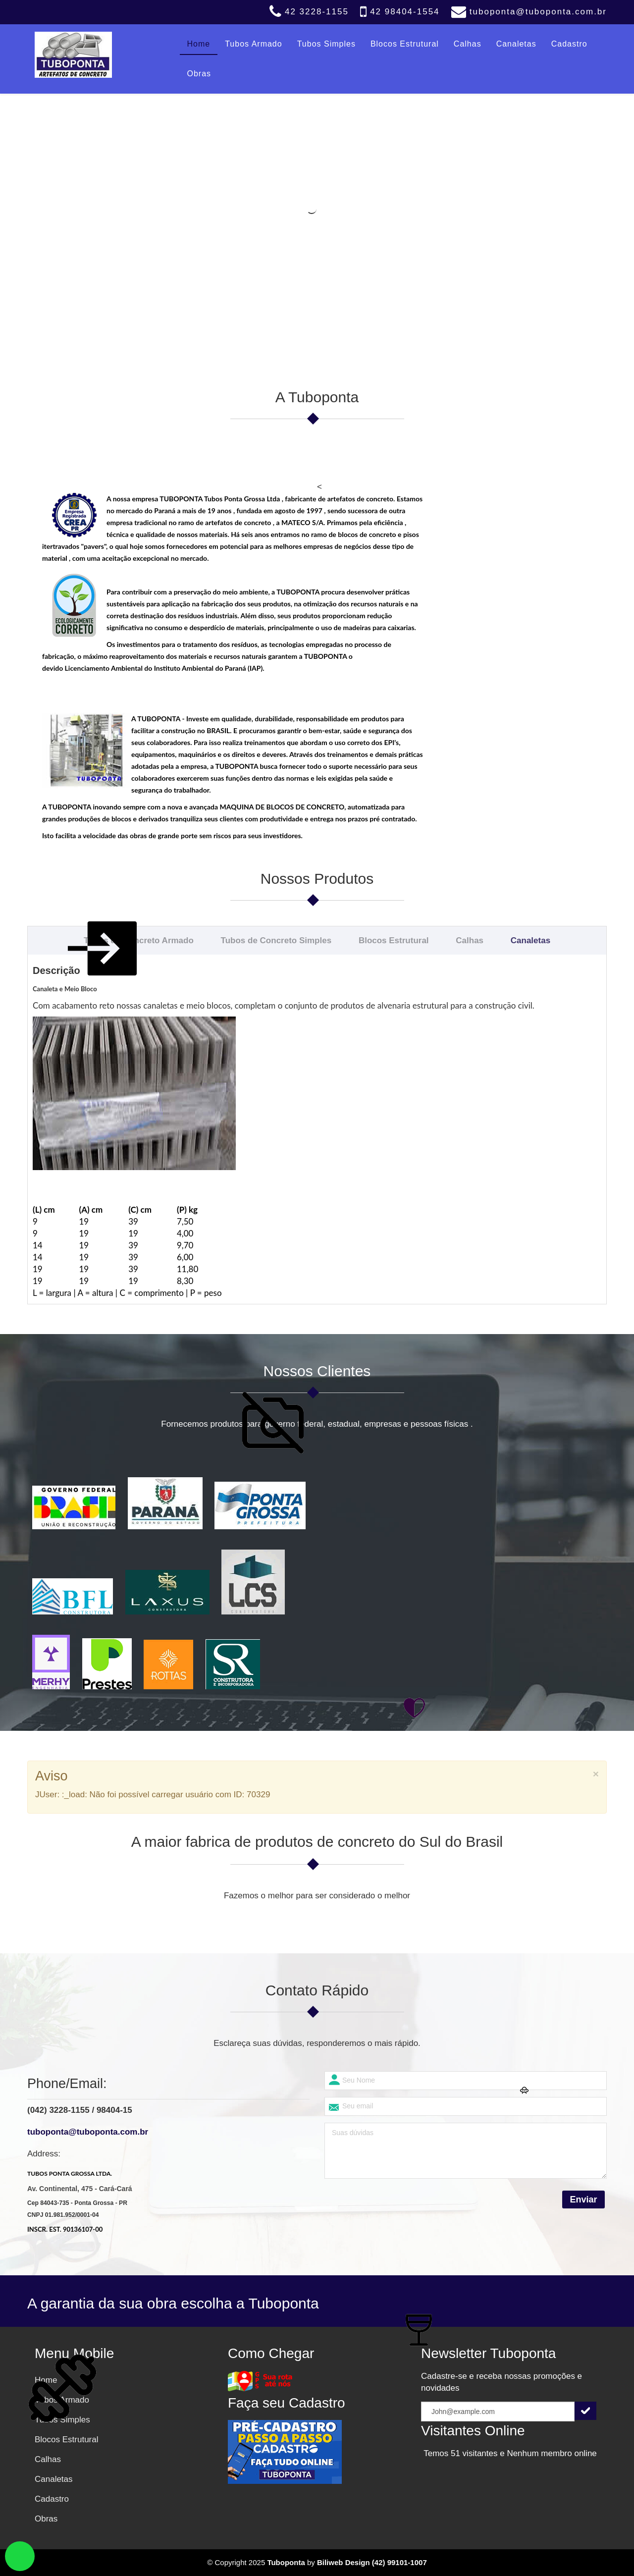 This screenshot has width=634, height=2576. Describe the element at coordinates (102, 948) in the screenshot. I see `log in or sign in to your account` at that location.